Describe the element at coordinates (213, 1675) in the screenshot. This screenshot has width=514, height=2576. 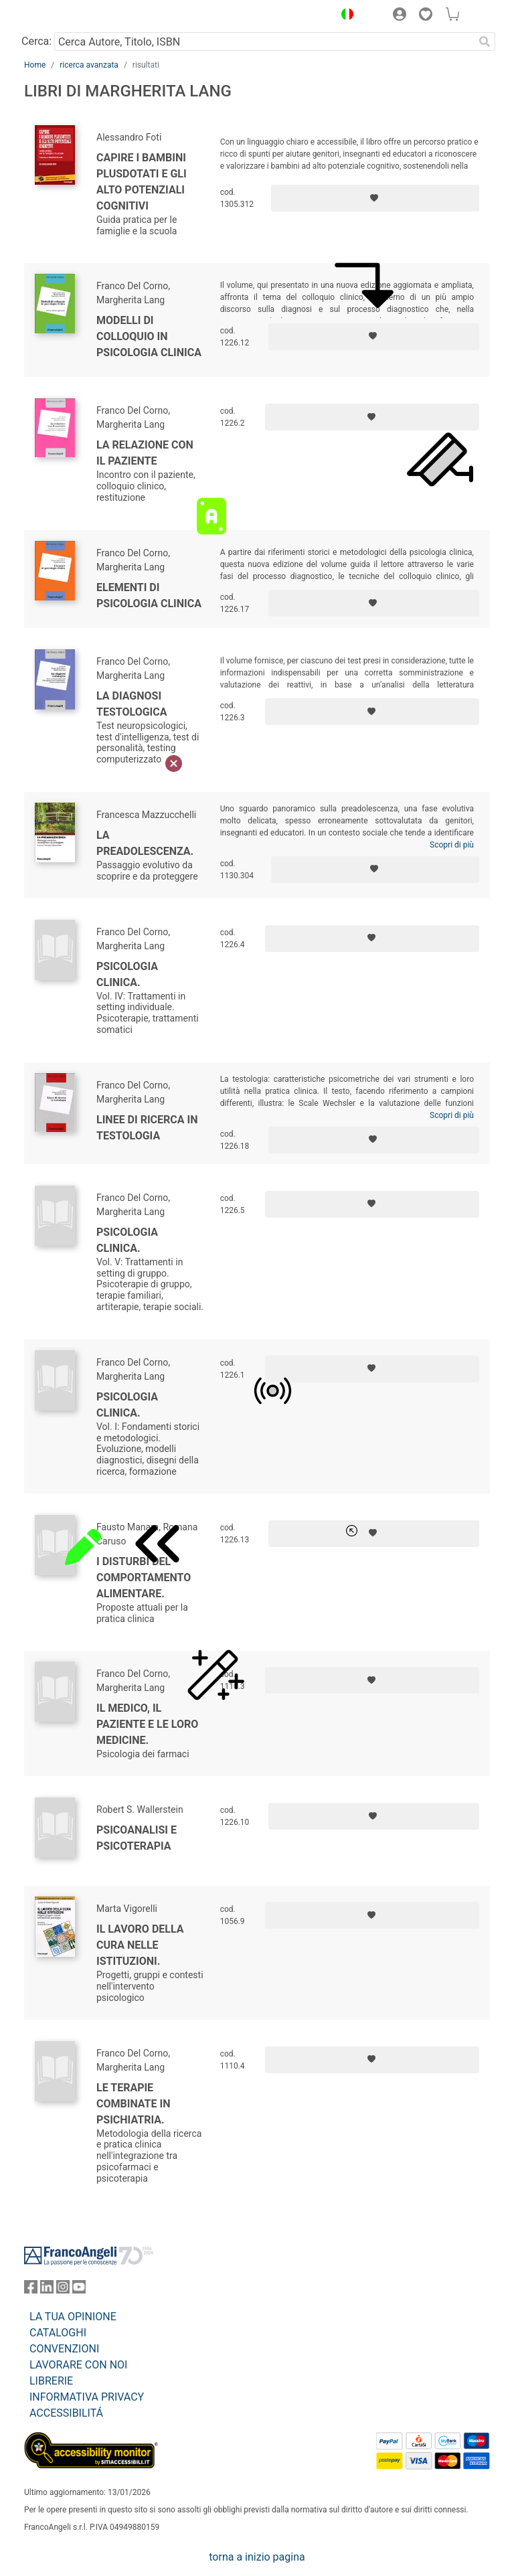
I see `apply automatic enhancements or effects` at that location.